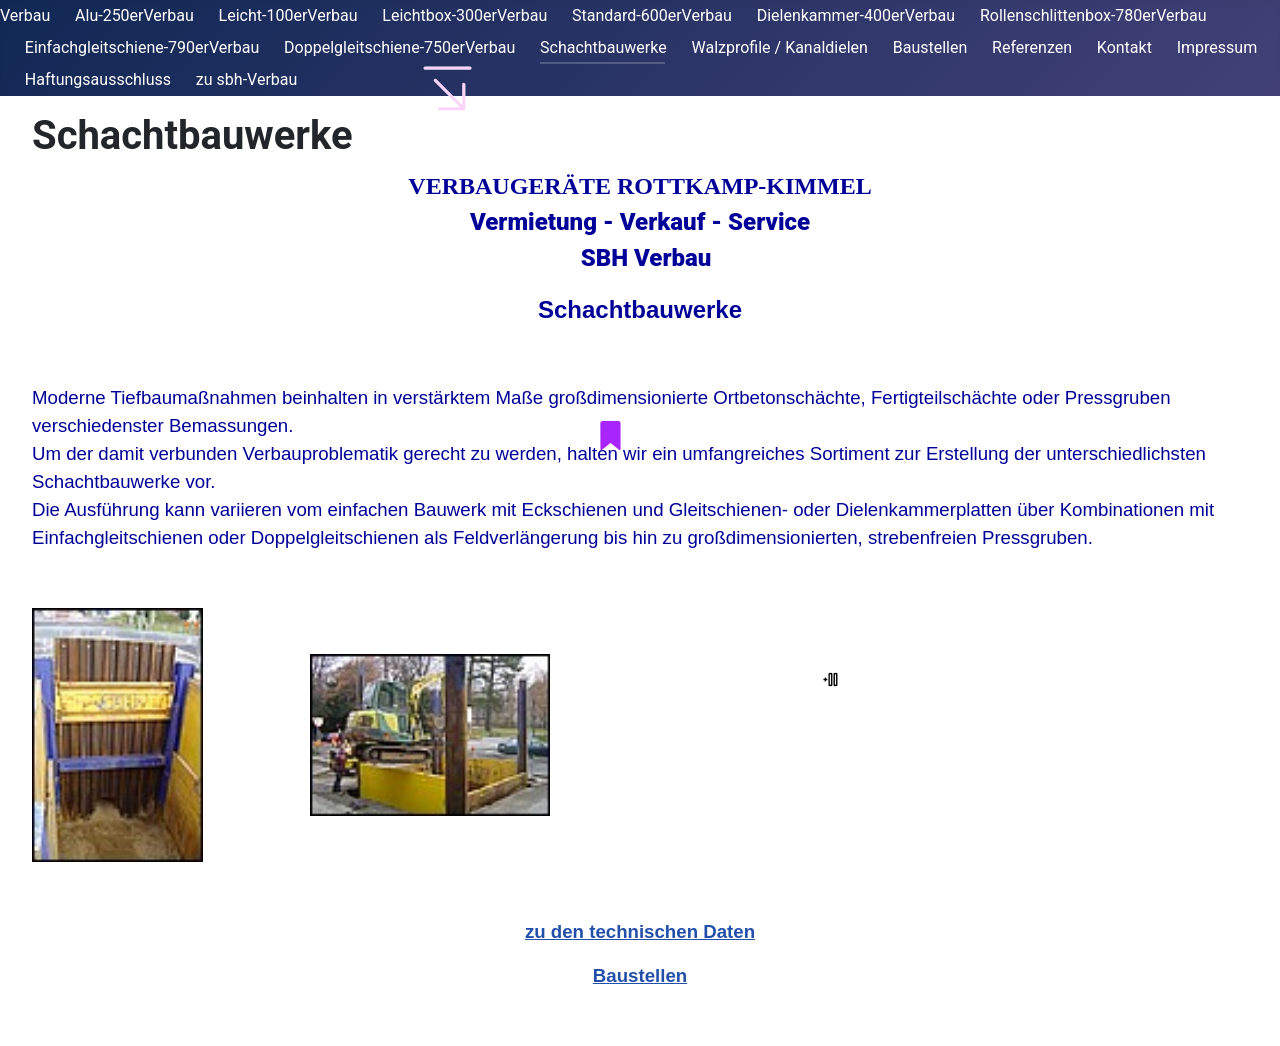 This screenshot has height=1046, width=1280. What do you see at coordinates (447, 90) in the screenshot?
I see `move item to bottom-right corner` at bounding box center [447, 90].